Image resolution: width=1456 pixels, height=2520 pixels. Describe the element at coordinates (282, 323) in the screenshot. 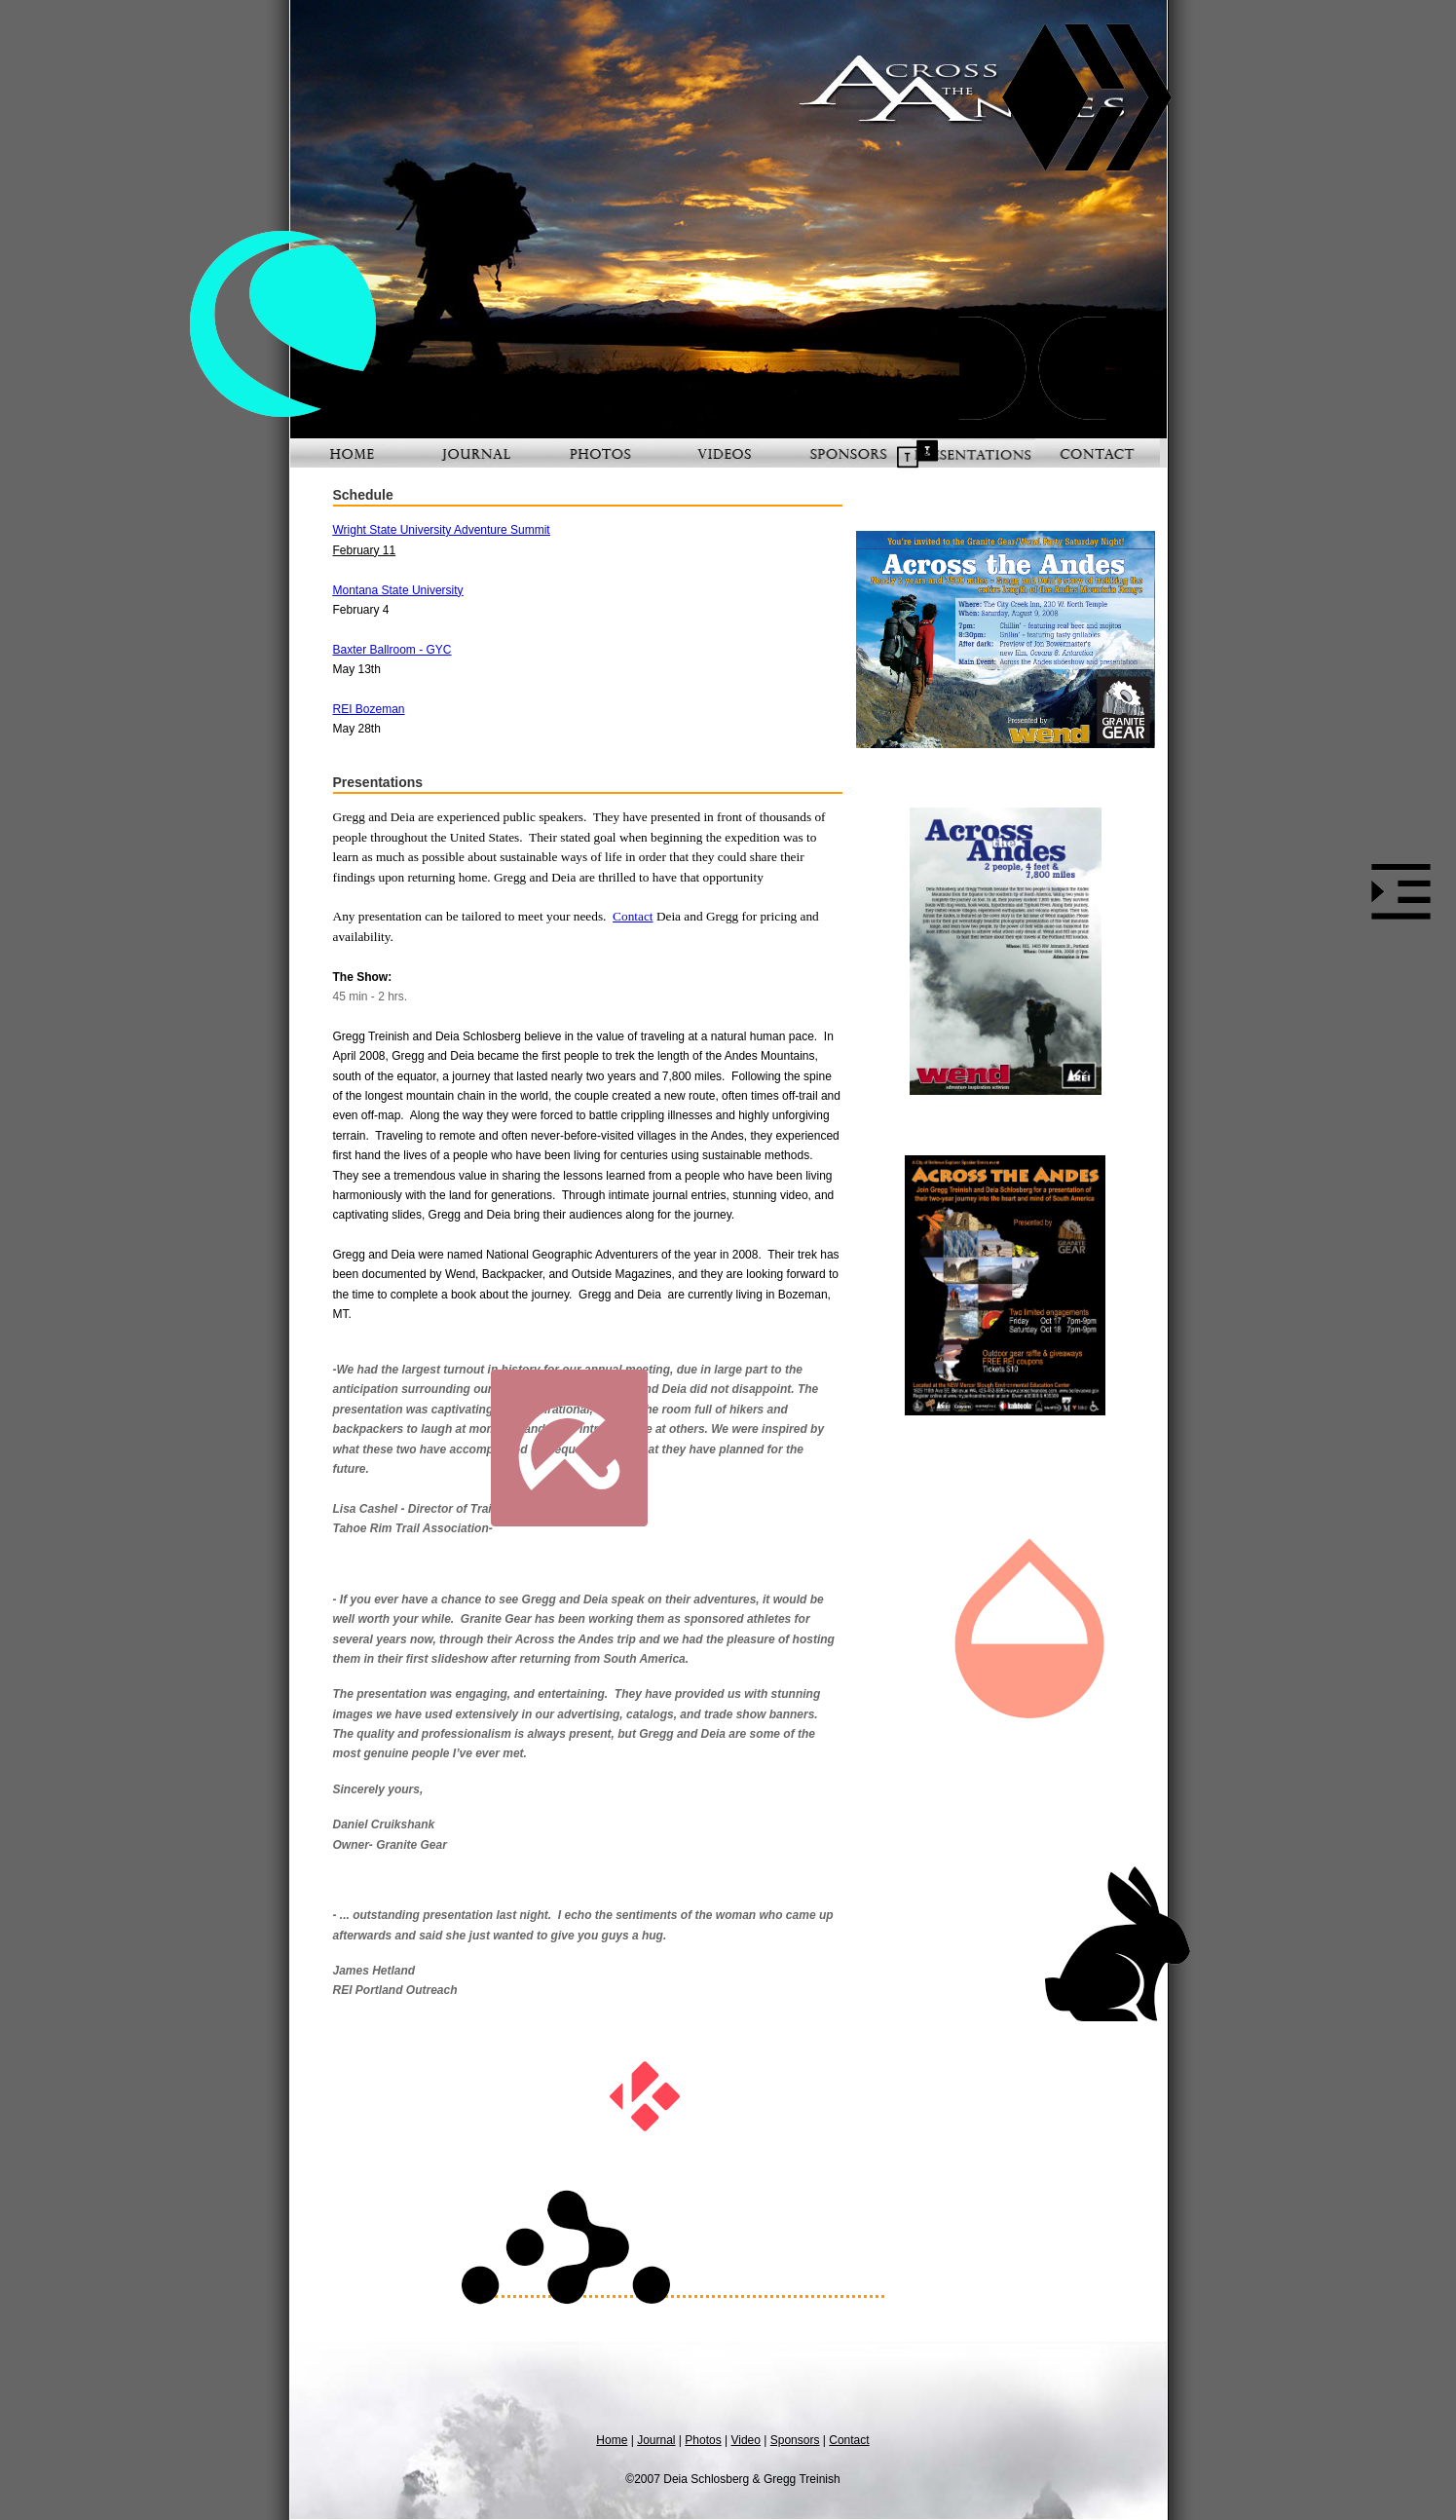

I see `celestron brand logo` at that location.